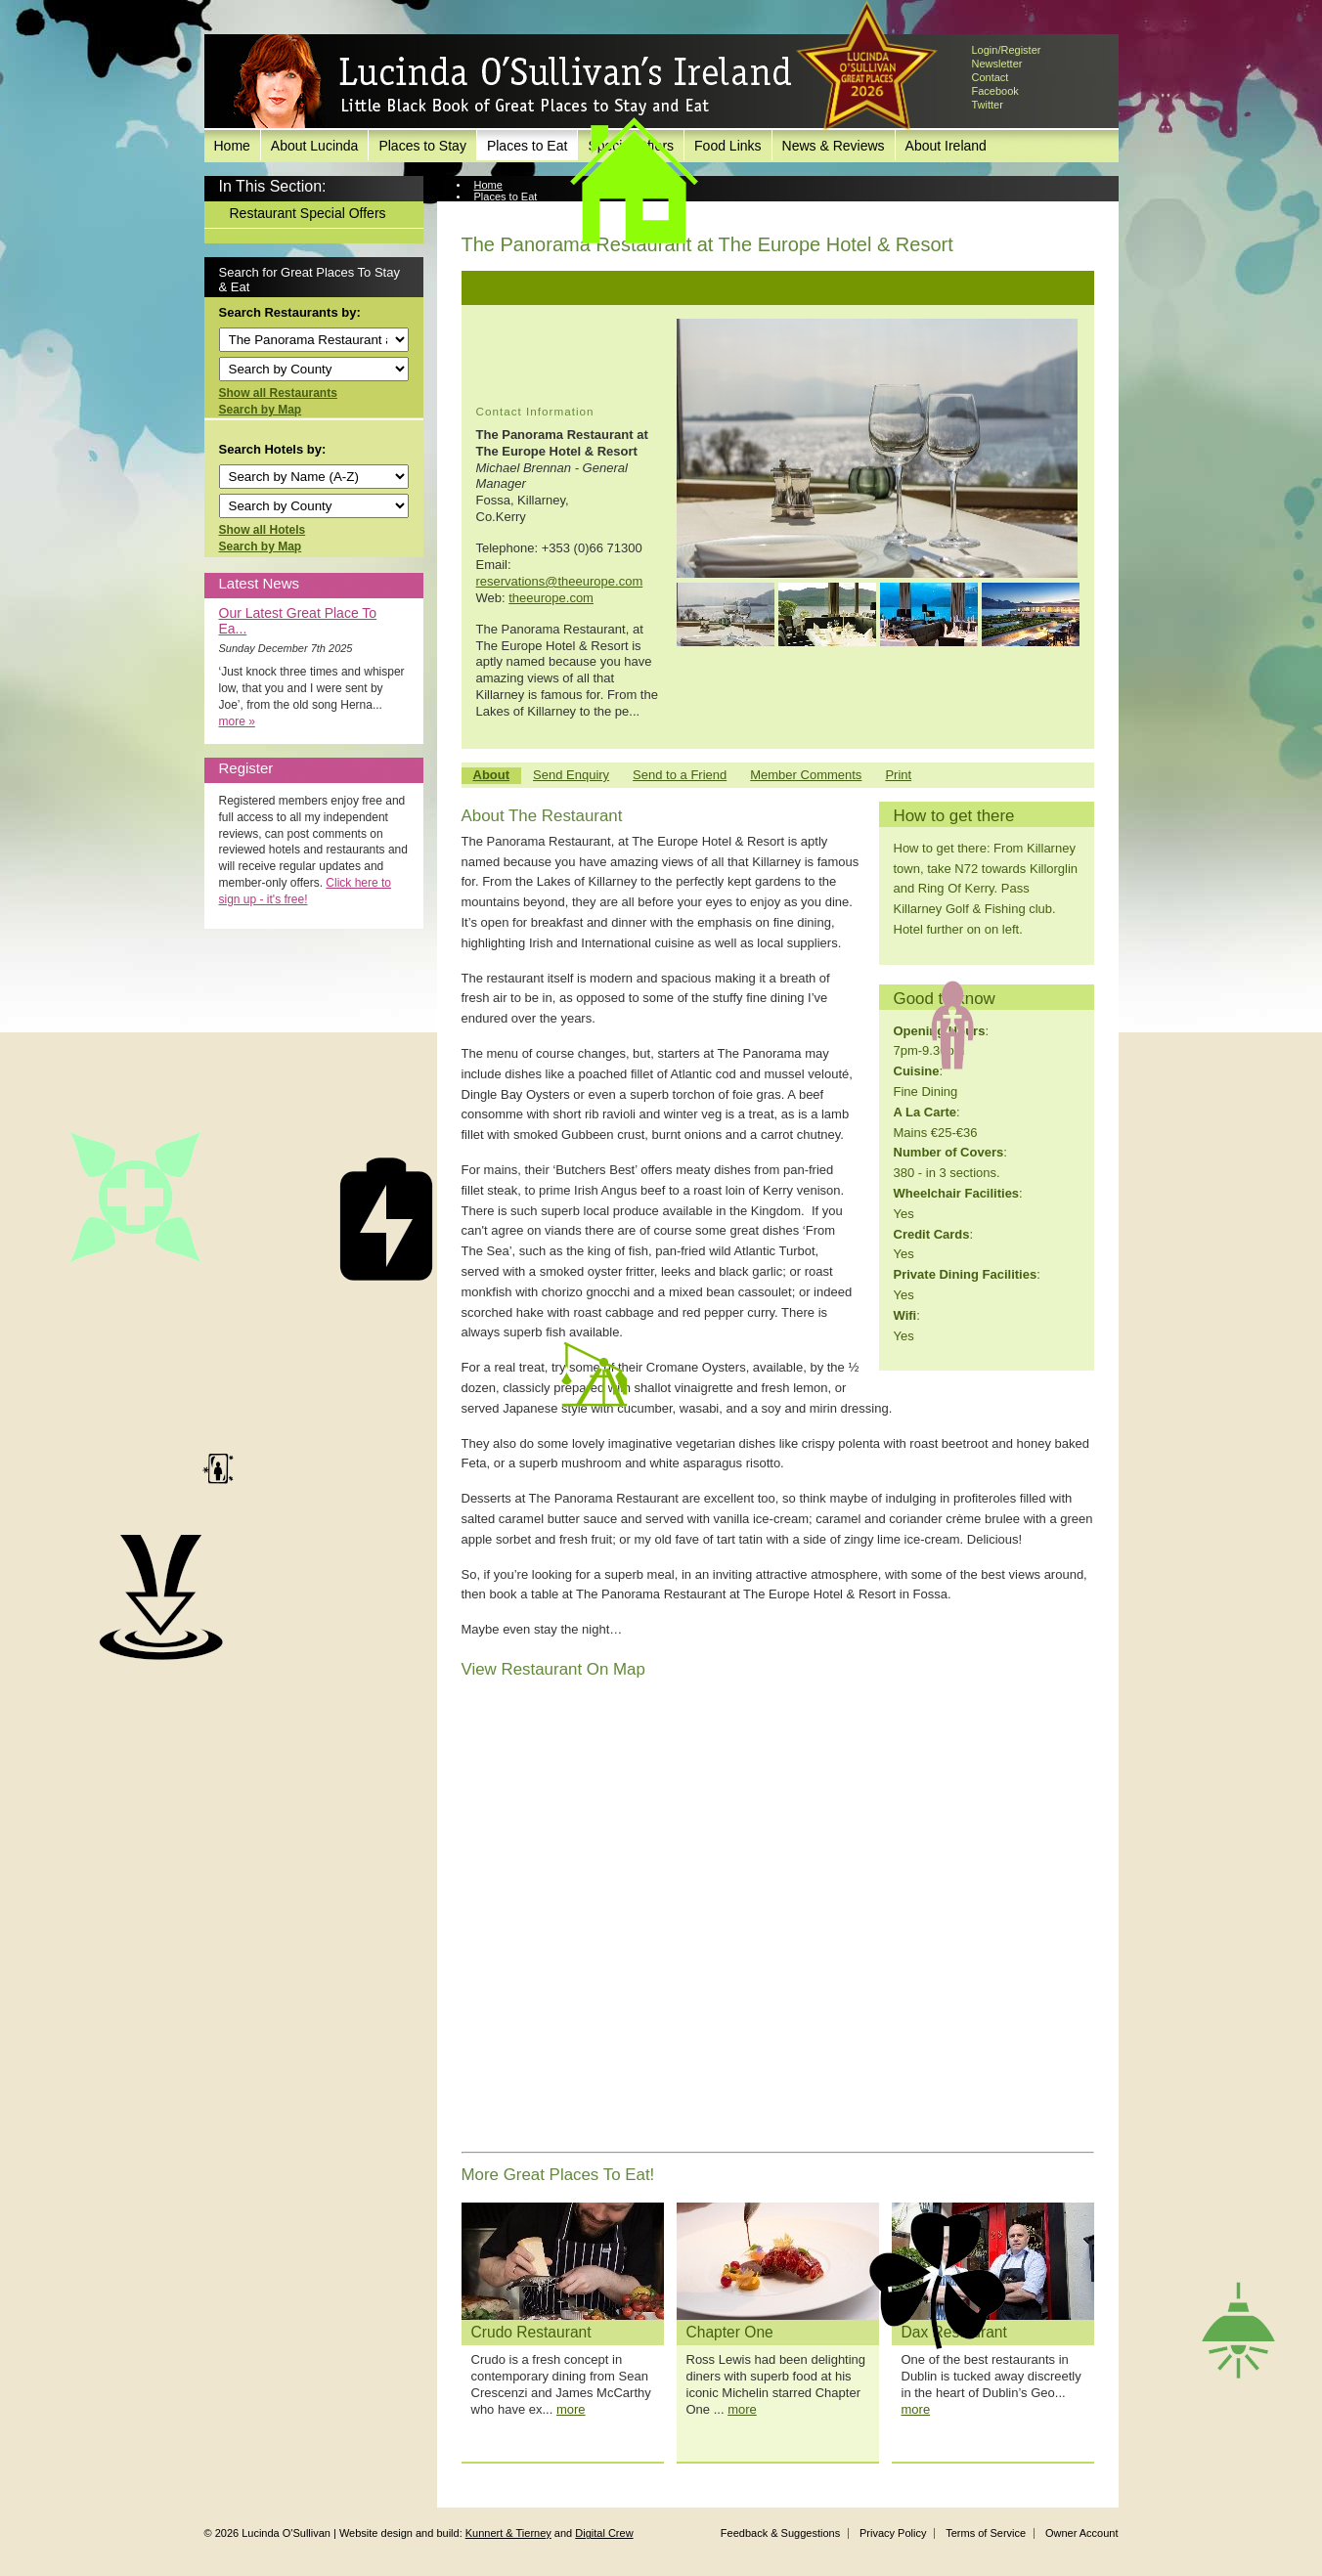  What do you see at coordinates (386, 1219) in the screenshot?
I see `view device battery status` at bounding box center [386, 1219].